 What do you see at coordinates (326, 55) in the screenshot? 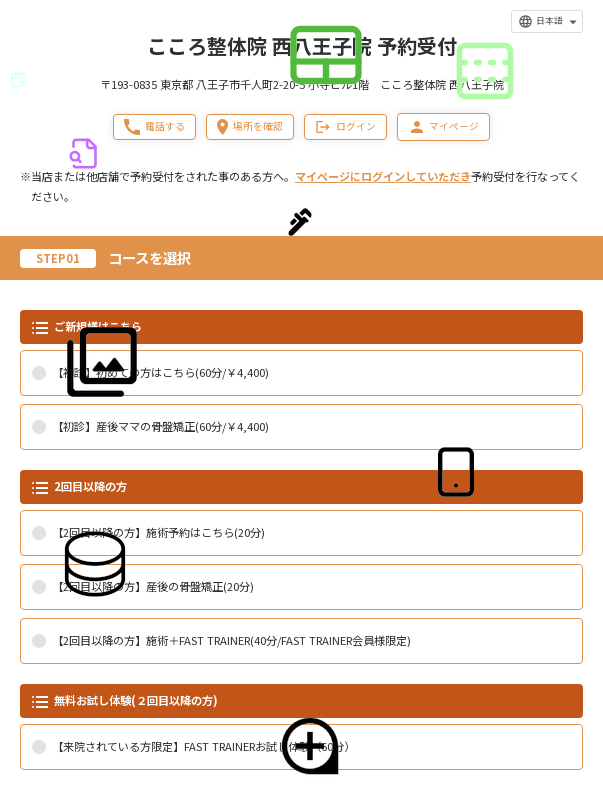
I see `access touchpad settings` at bounding box center [326, 55].